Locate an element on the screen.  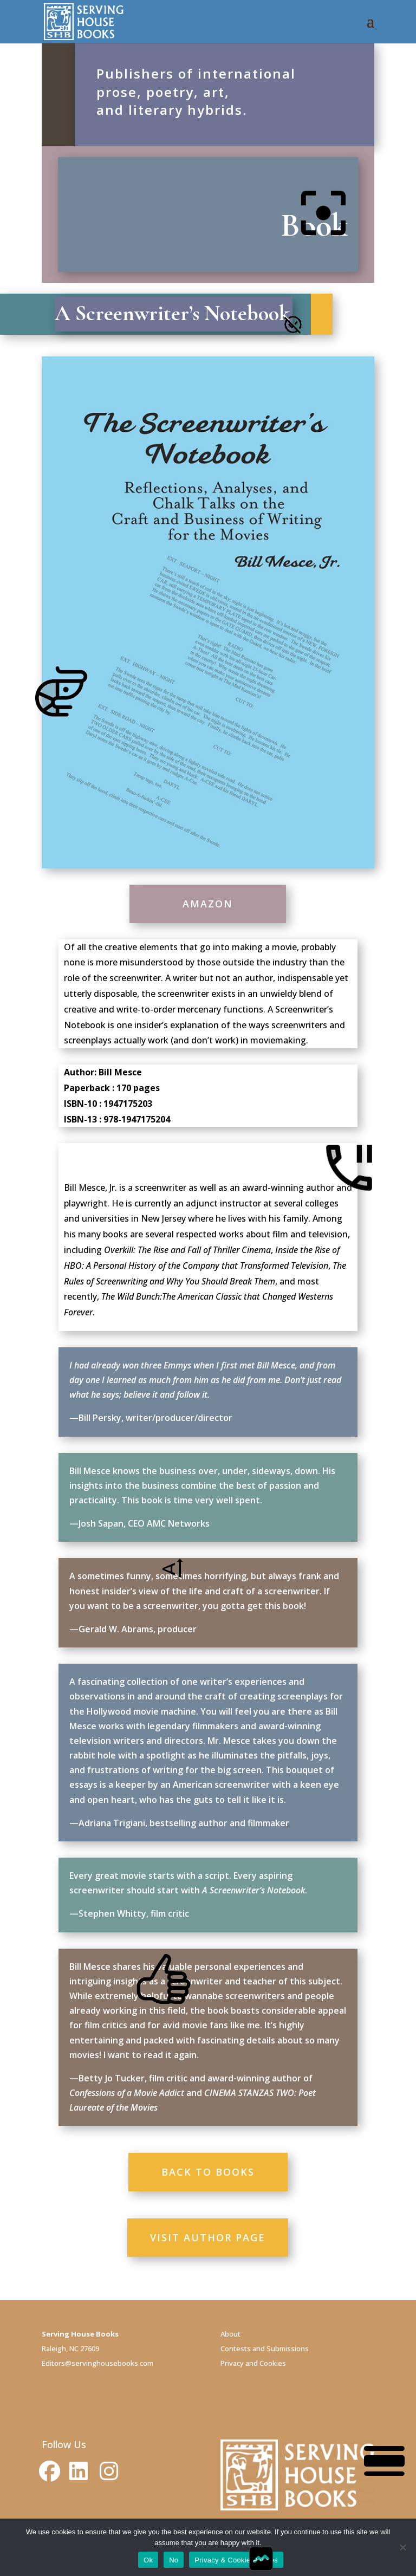
switch to daily calendar view is located at coordinates (384, 2460).